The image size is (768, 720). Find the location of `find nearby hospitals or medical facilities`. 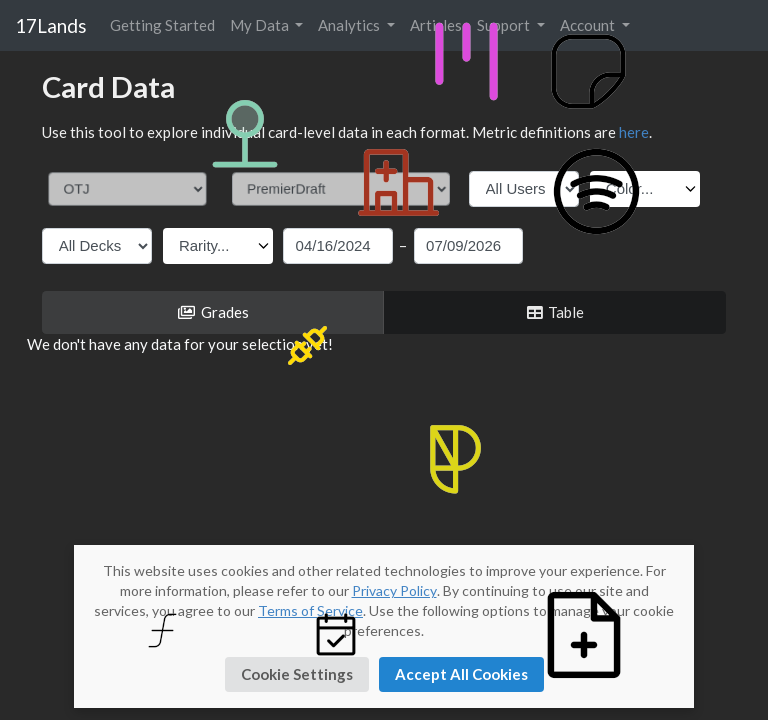

find nearby hospitals or medical facilities is located at coordinates (394, 182).